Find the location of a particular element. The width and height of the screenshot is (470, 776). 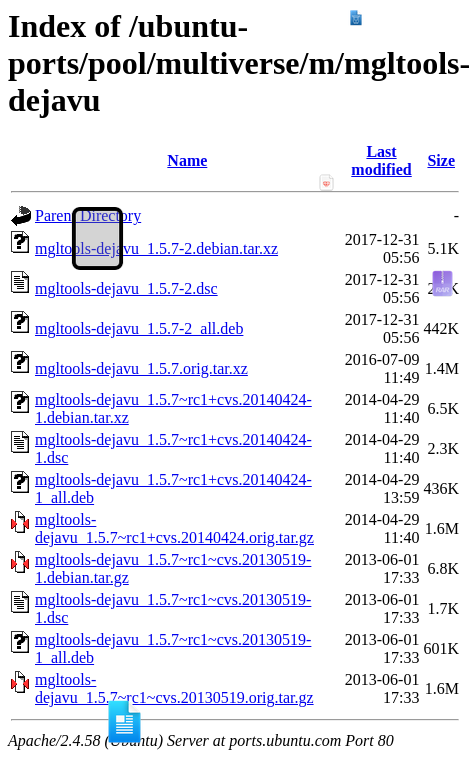

iPad device with Face ID in sidebar navigation is located at coordinates (97, 238).